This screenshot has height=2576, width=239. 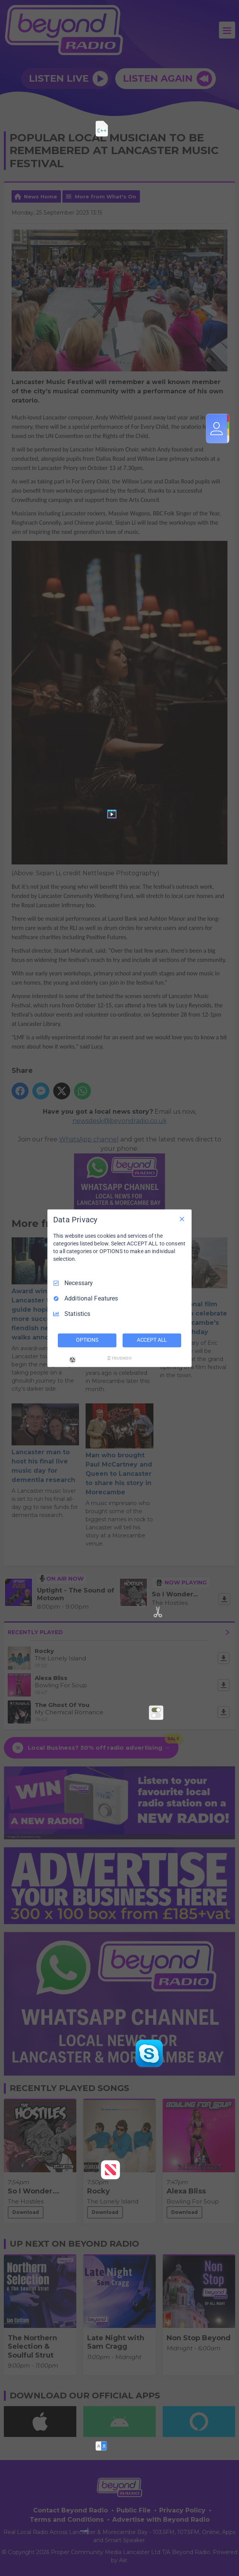 What do you see at coordinates (158, 1612) in the screenshot?
I see `cut selected content to clipboard` at bounding box center [158, 1612].